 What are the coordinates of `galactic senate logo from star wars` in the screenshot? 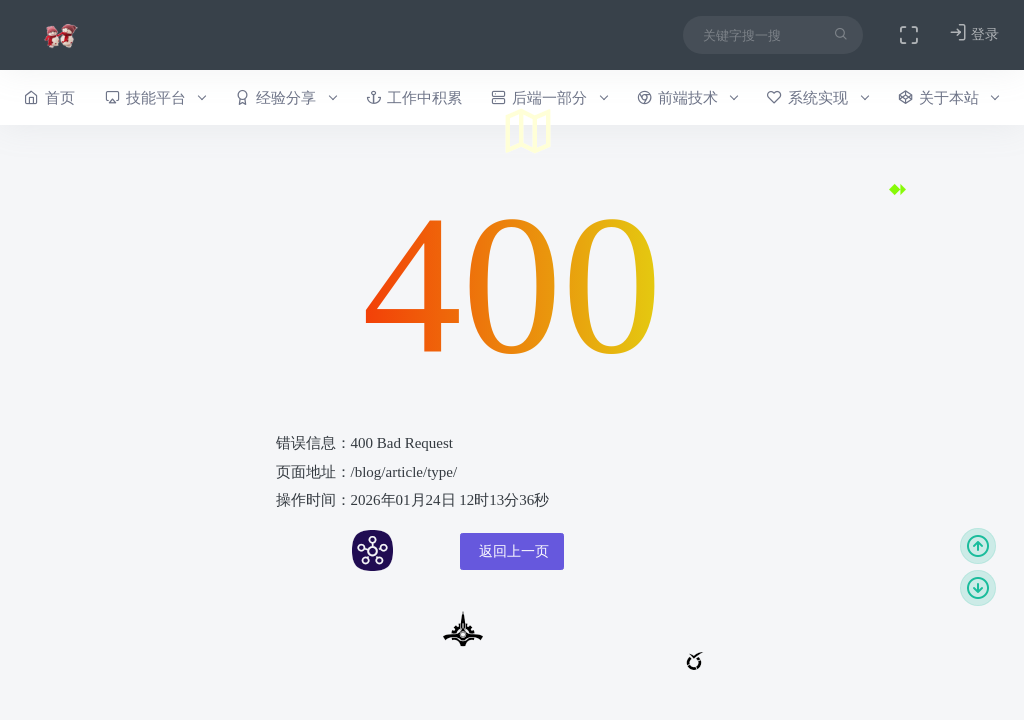 It's located at (463, 629).